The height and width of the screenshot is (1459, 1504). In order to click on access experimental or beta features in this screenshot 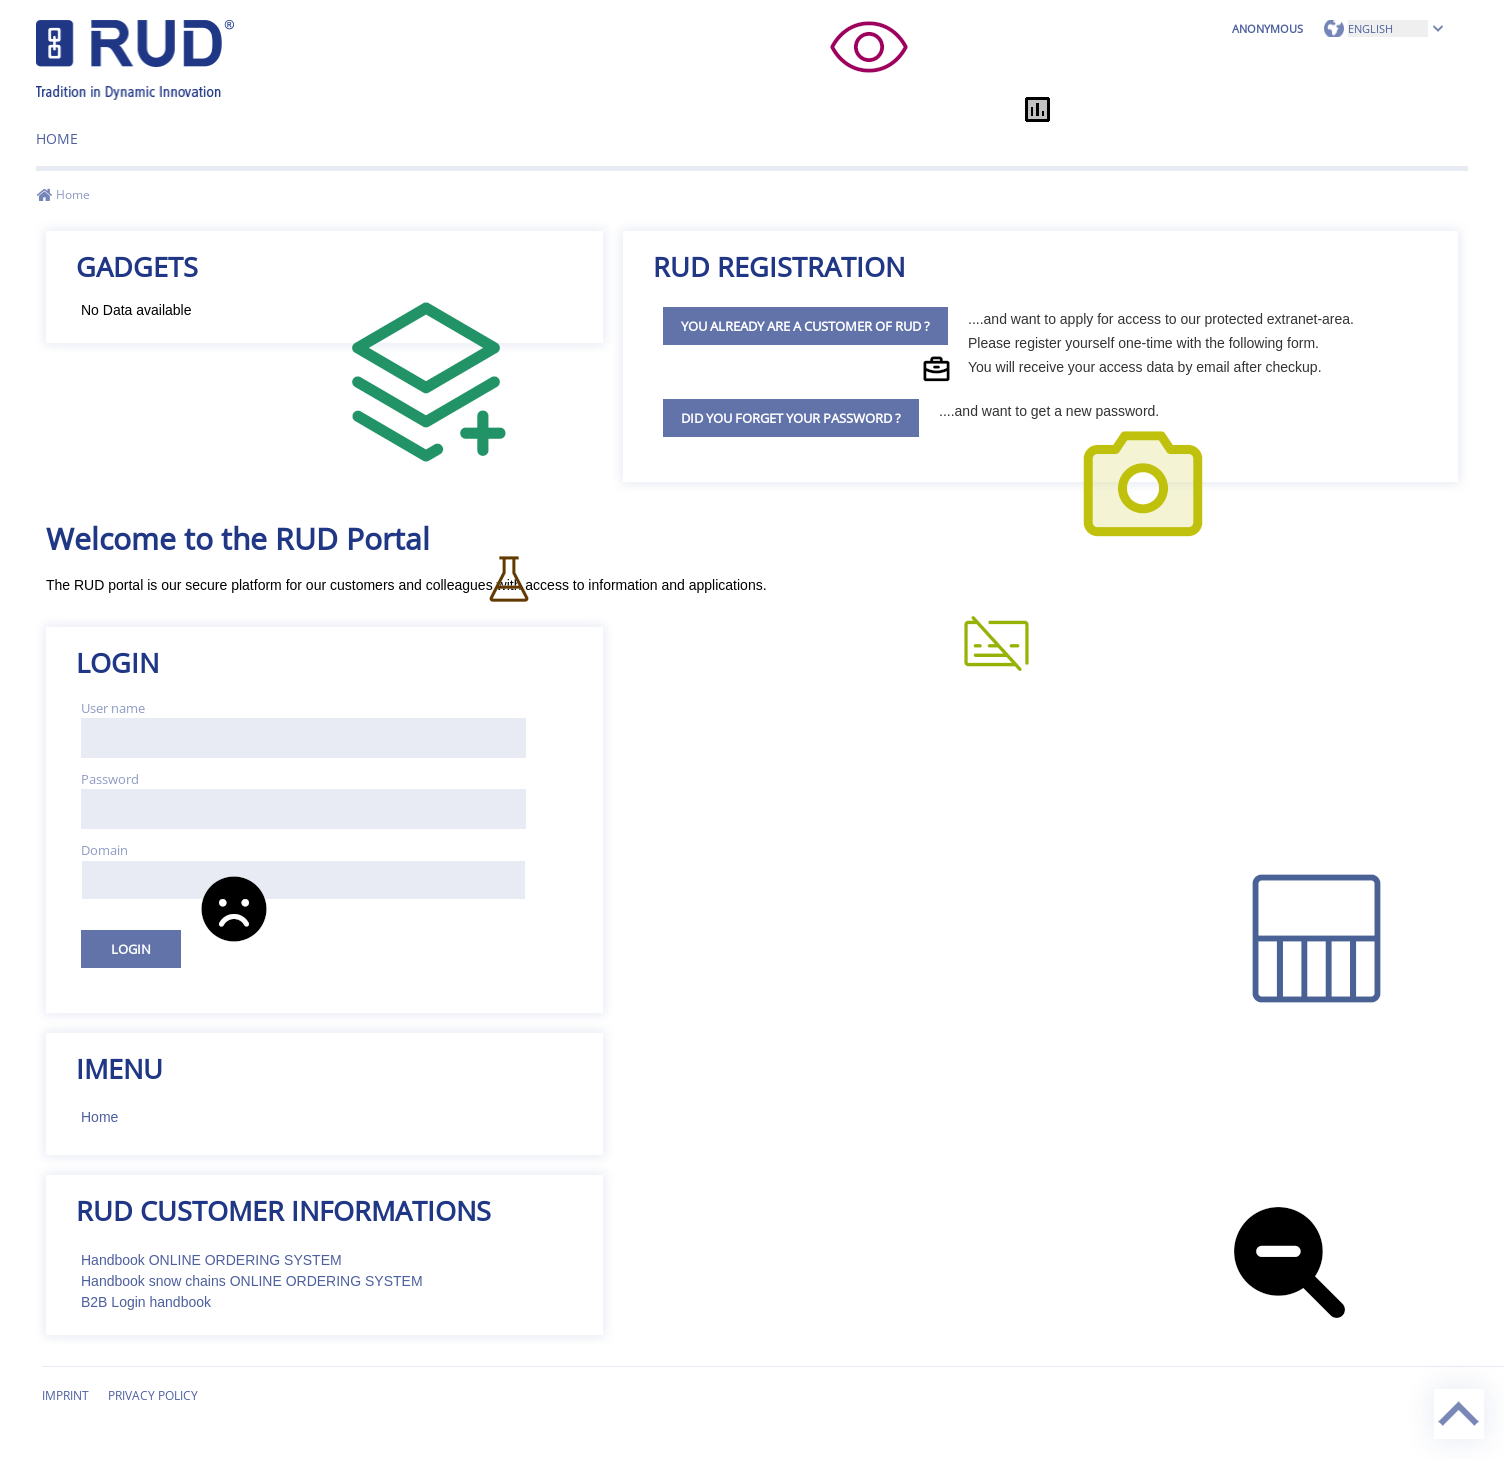, I will do `click(509, 579)`.